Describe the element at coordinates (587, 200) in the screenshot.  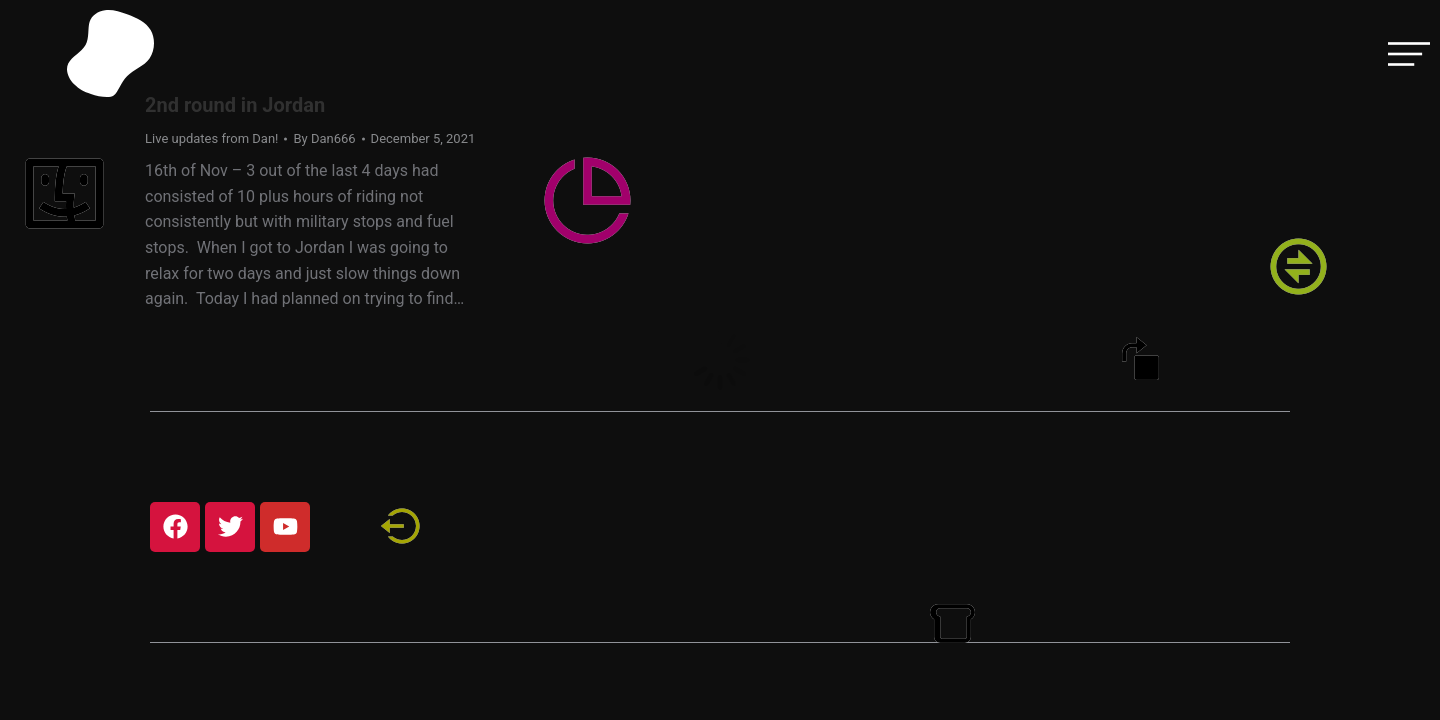
I see `view analytics or statistics` at that location.